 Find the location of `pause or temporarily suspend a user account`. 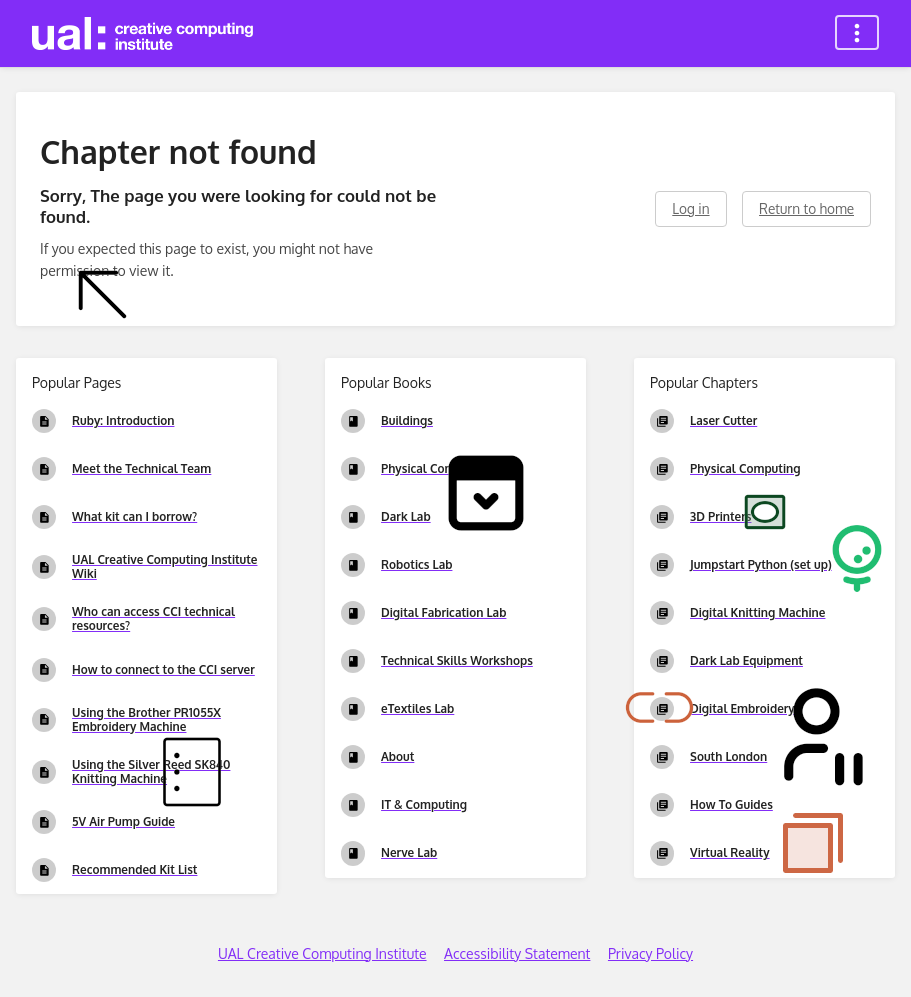

pause or temporarily suspend a user account is located at coordinates (816, 734).